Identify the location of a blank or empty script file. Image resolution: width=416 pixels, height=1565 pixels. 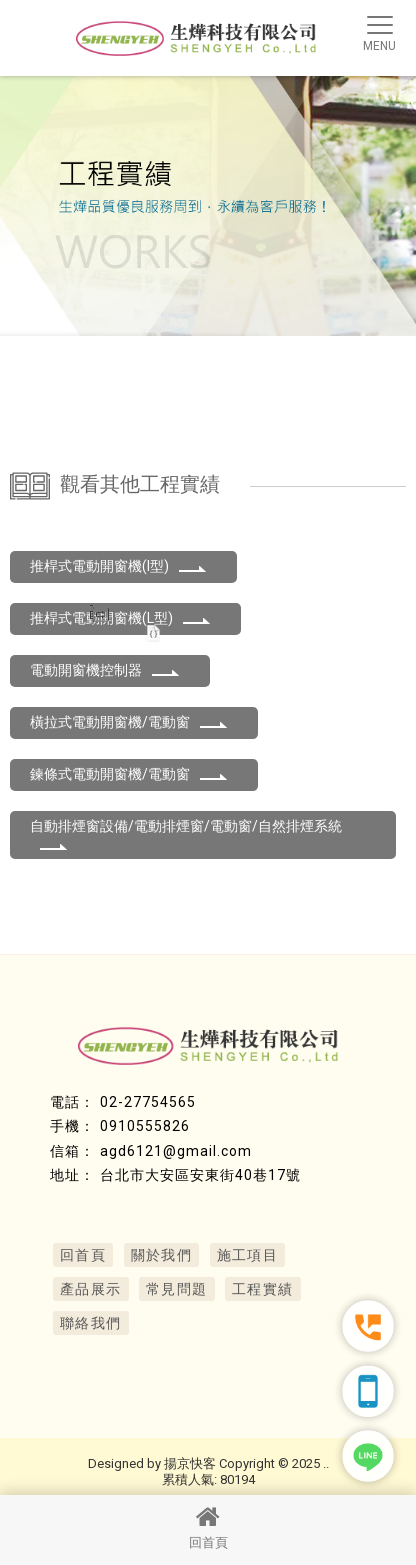
(153, 633).